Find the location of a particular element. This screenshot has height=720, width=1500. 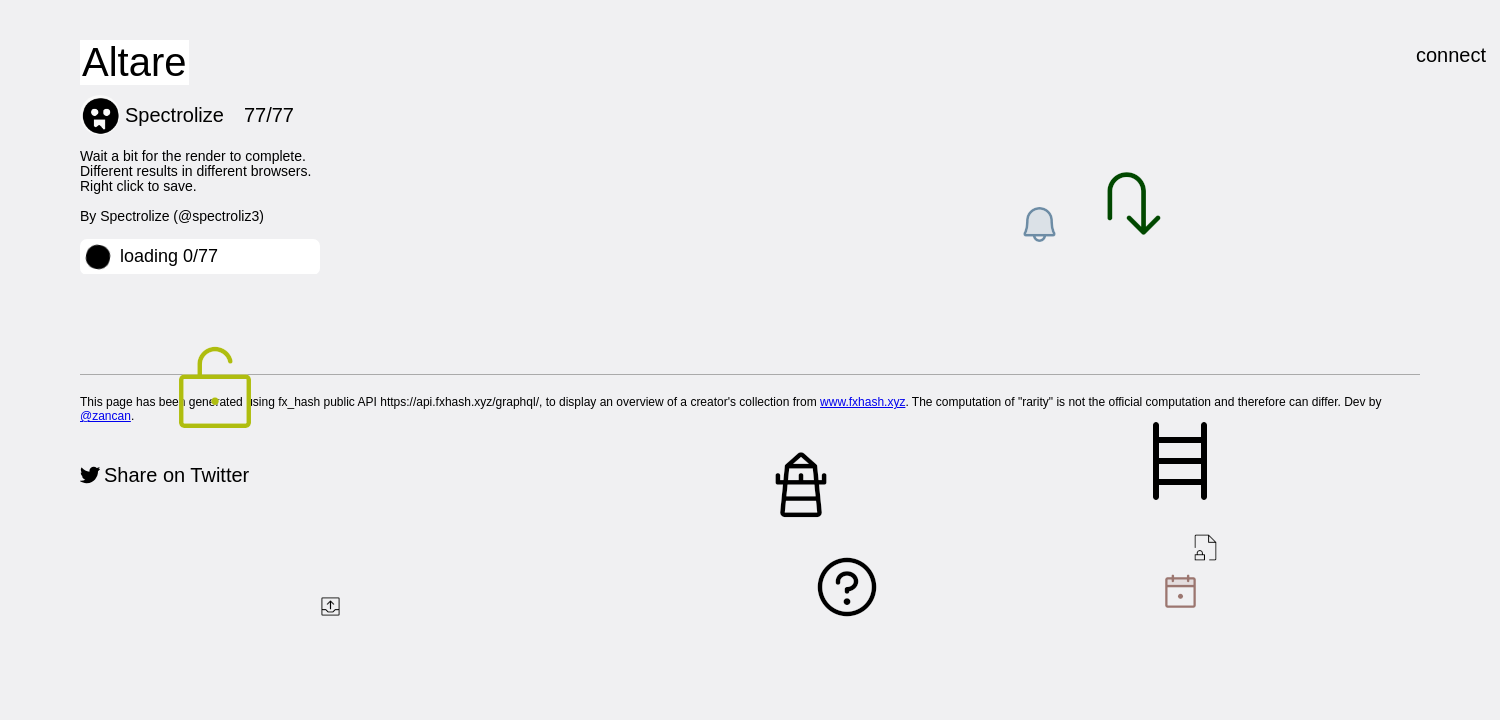

unlocked or unsecured state is located at coordinates (215, 392).